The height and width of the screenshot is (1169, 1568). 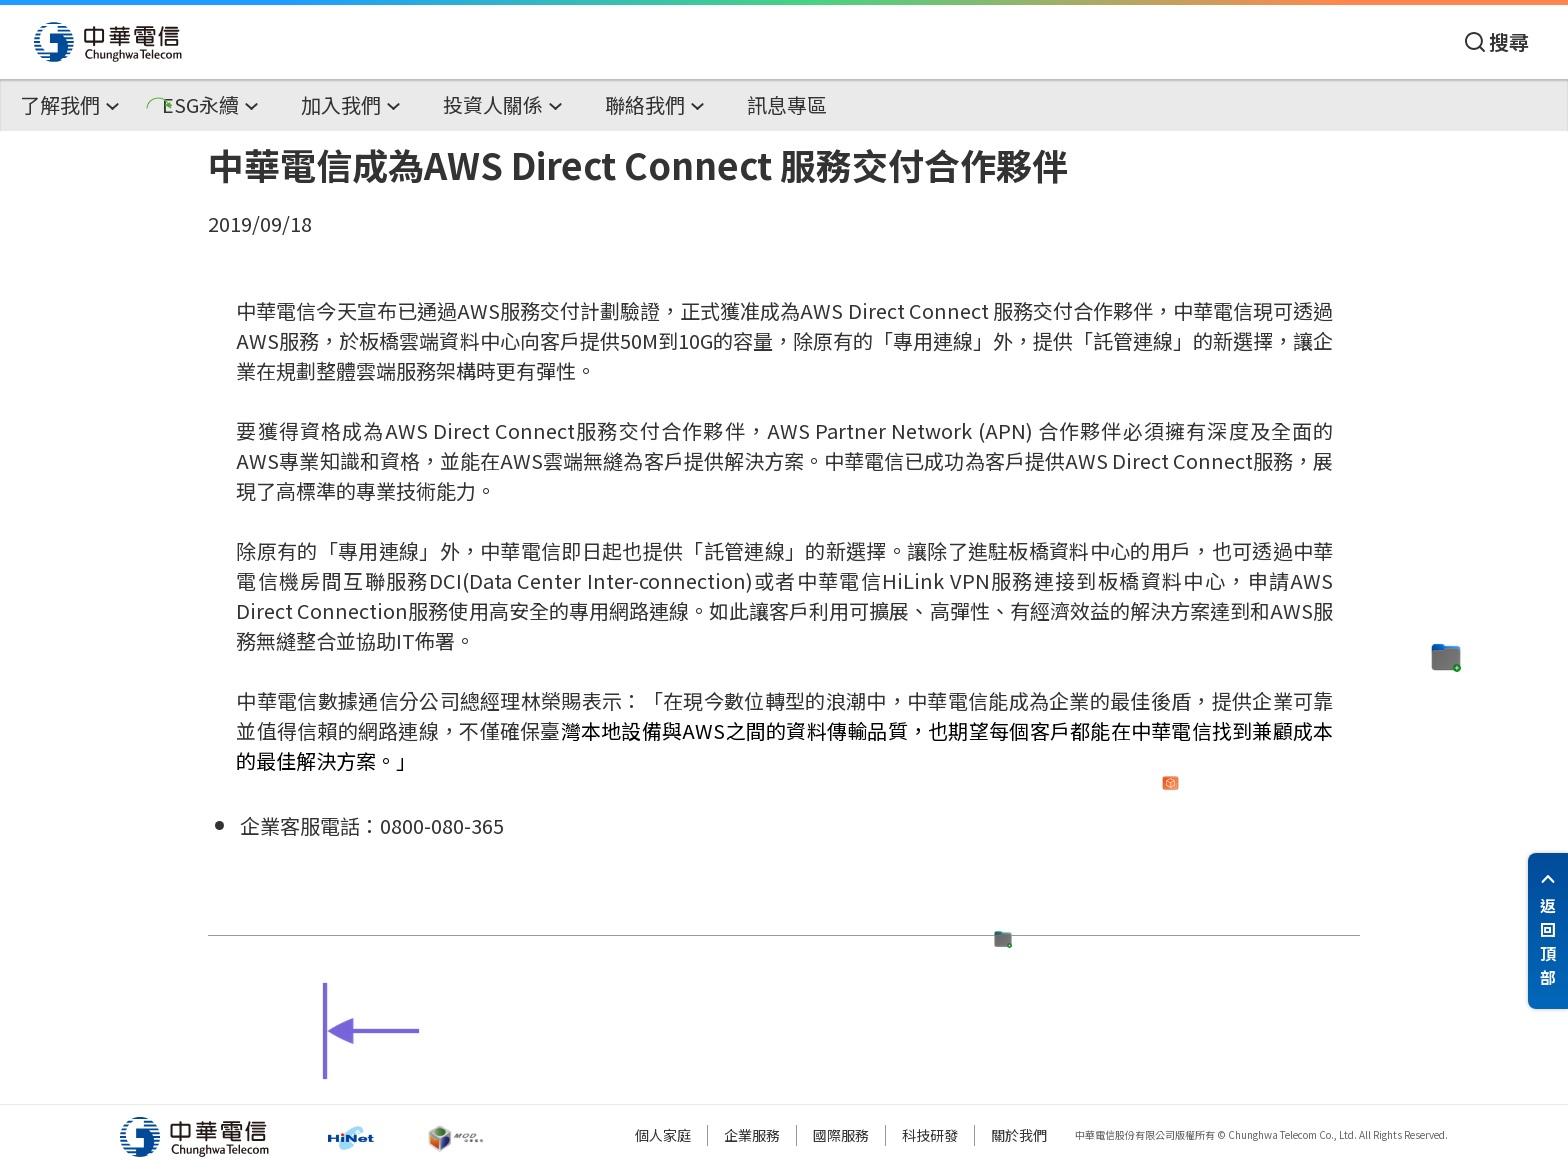 What do you see at coordinates (159, 103) in the screenshot?
I see `redo the last undone action` at bounding box center [159, 103].